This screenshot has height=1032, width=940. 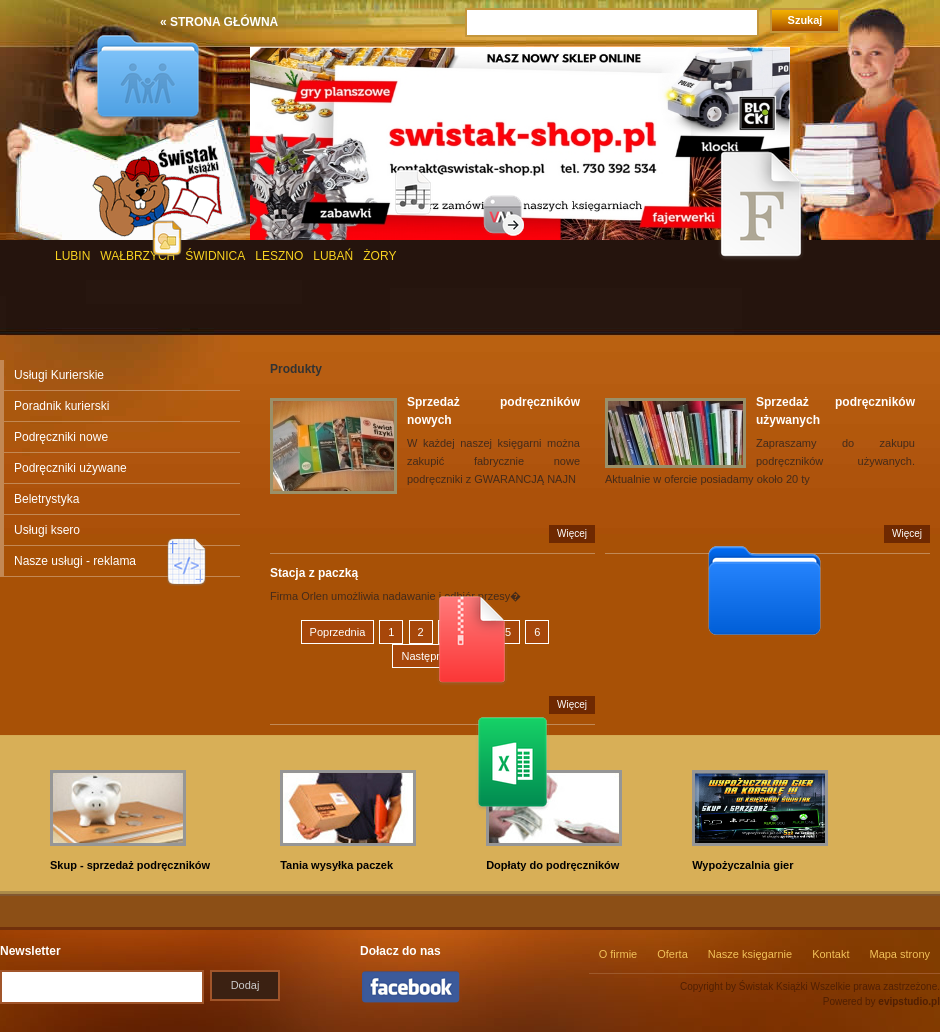 What do you see at coordinates (186, 561) in the screenshot?
I see `an html template file` at bounding box center [186, 561].